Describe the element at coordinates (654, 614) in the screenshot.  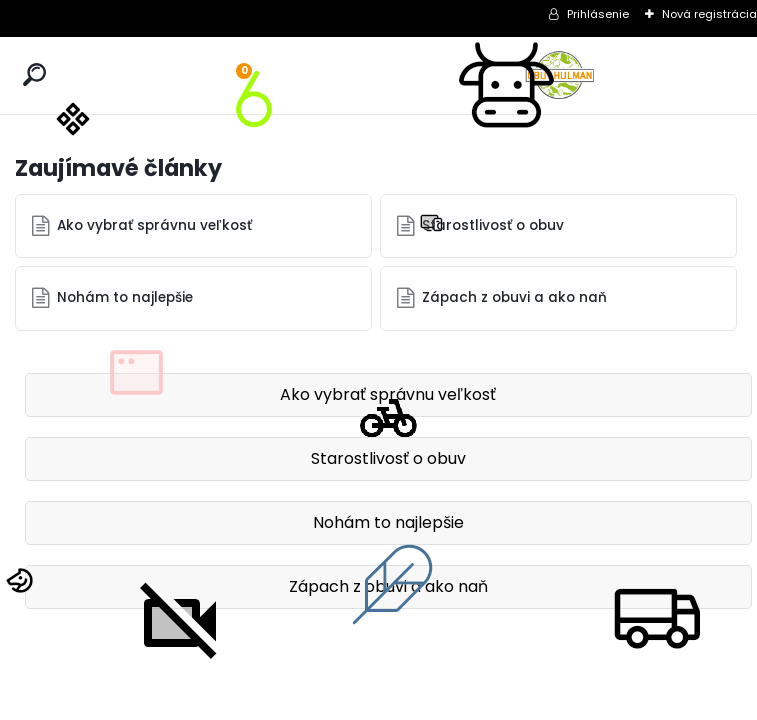
I see `track your delivery status` at that location.